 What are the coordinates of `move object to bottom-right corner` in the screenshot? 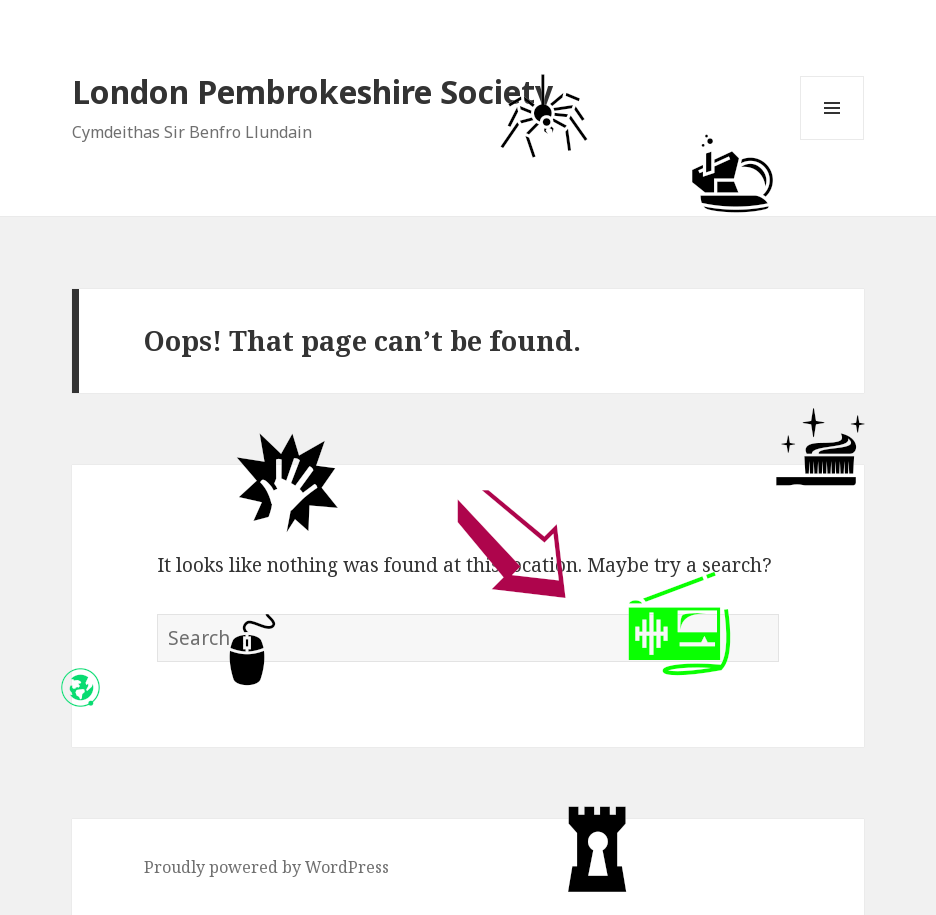 It's located at (511, 544).